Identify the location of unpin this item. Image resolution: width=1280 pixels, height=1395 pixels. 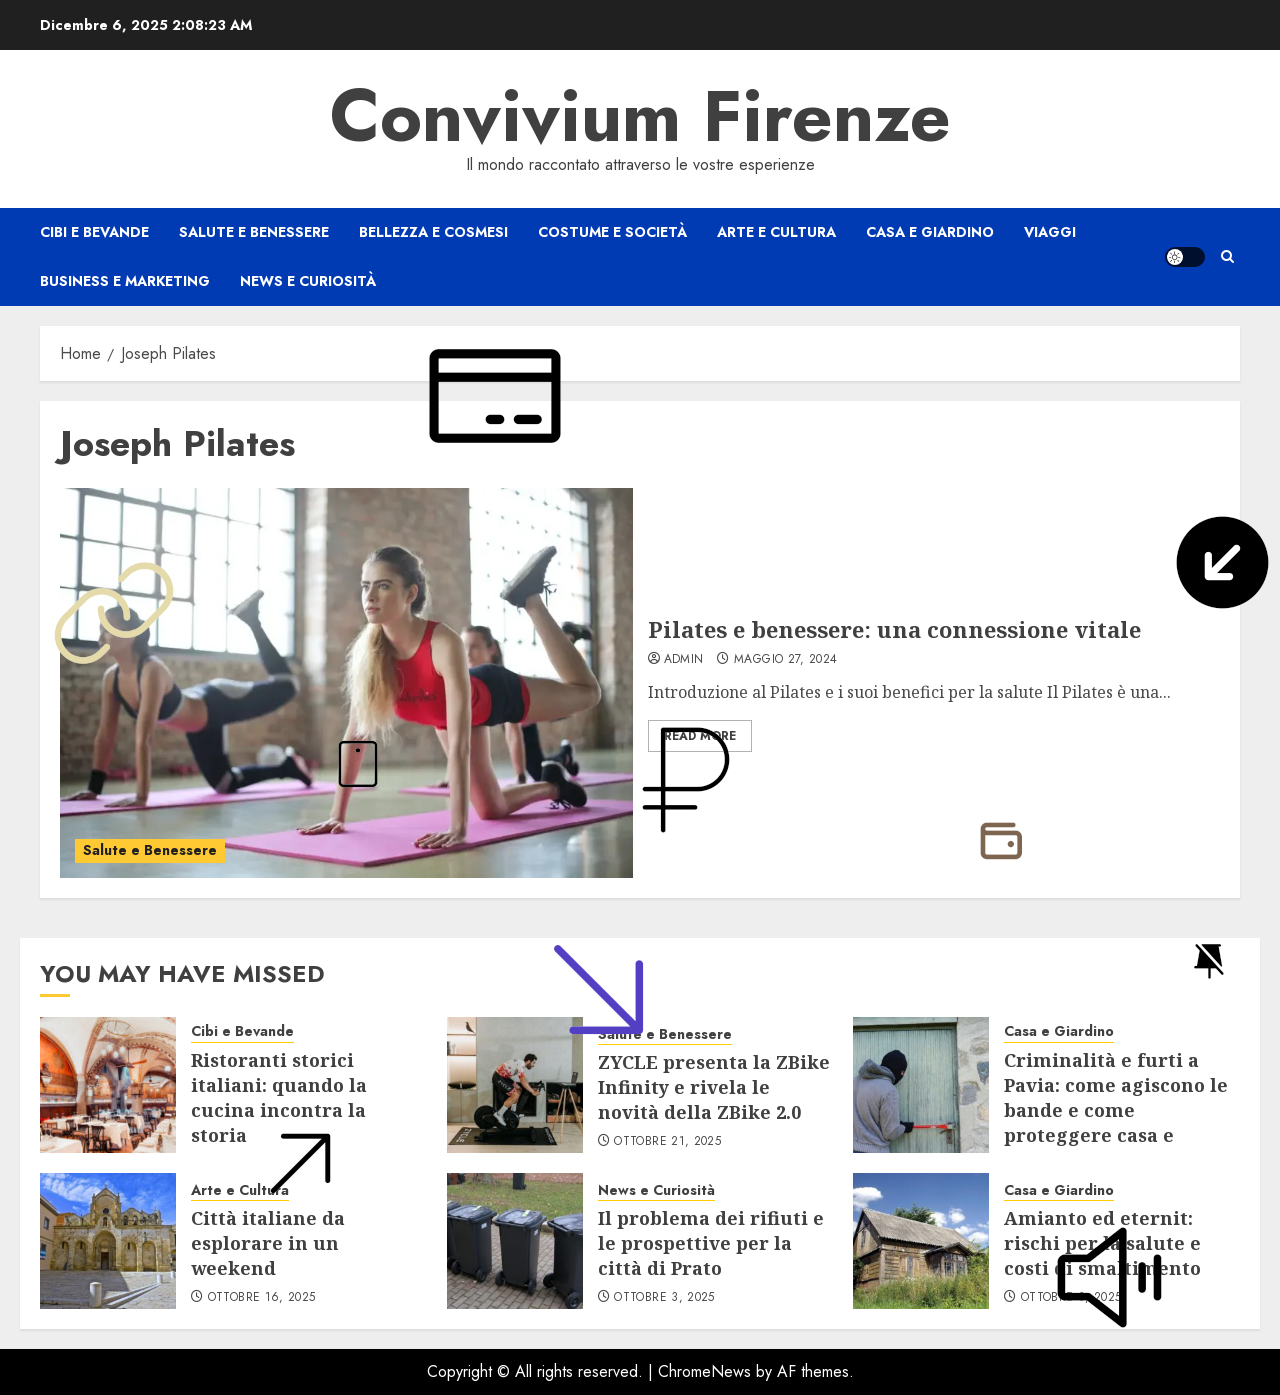
(1209, 959).